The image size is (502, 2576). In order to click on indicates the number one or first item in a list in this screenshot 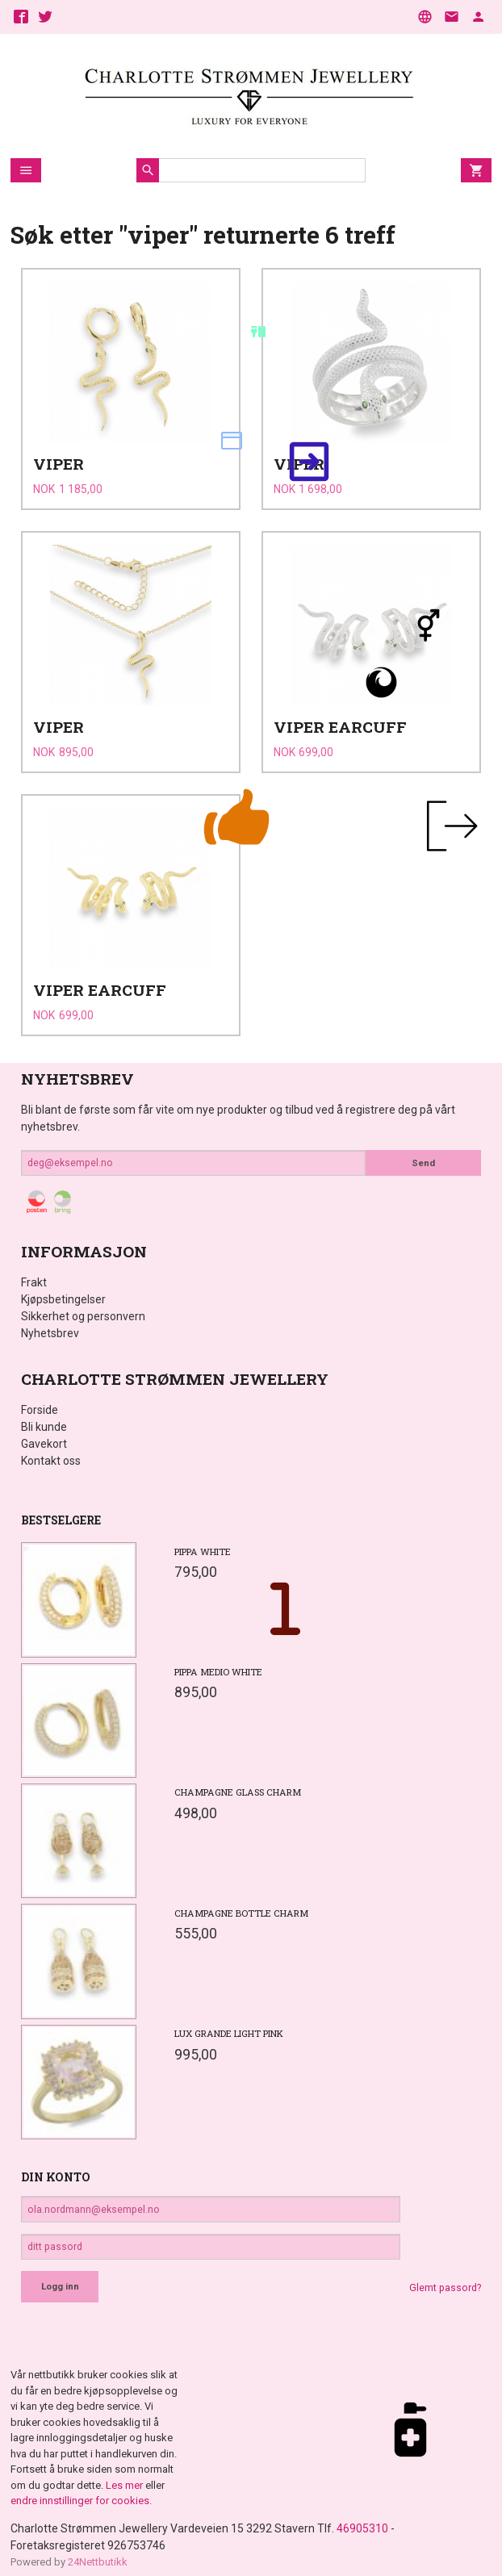, I will do `click(285, 1608)`.